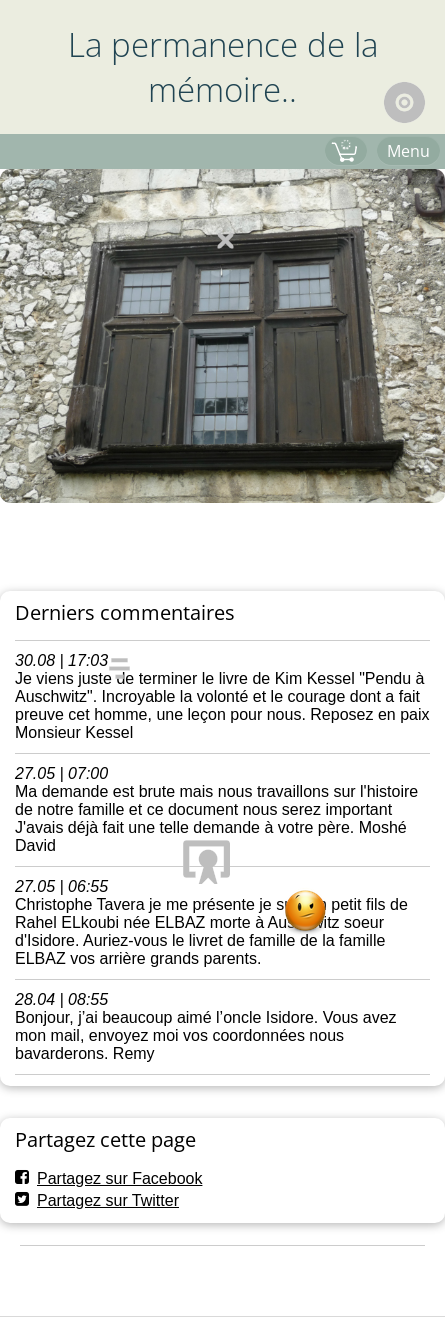  I want to click on express a smug or sarcastic reaction, so click(305, 912).